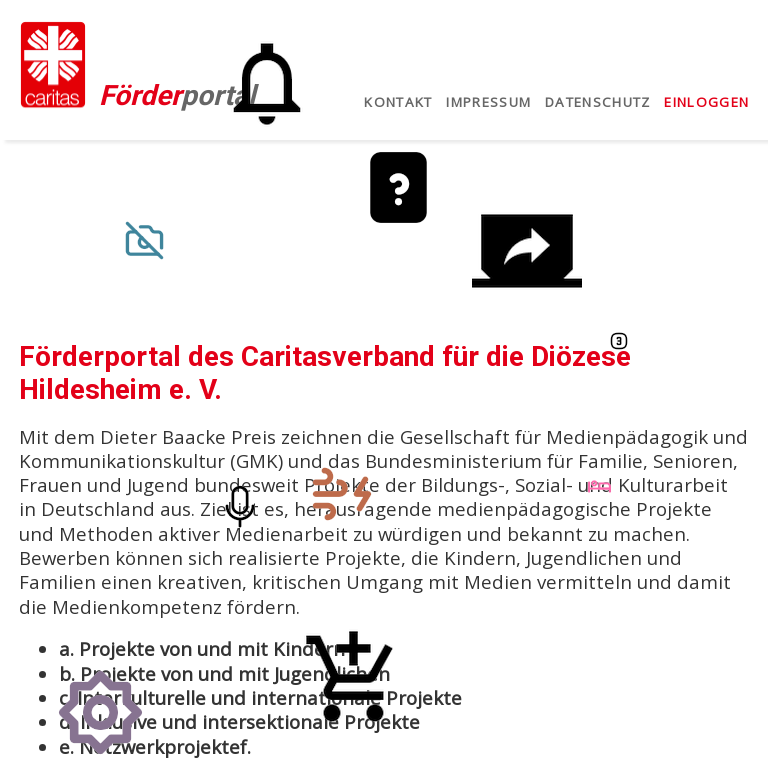 This screenshot has height=777, width=768. What do you see at coordinates (144, 240) in the screenshot?
I see `camera is disabled or unavailable` at bounding box center [144, 240].